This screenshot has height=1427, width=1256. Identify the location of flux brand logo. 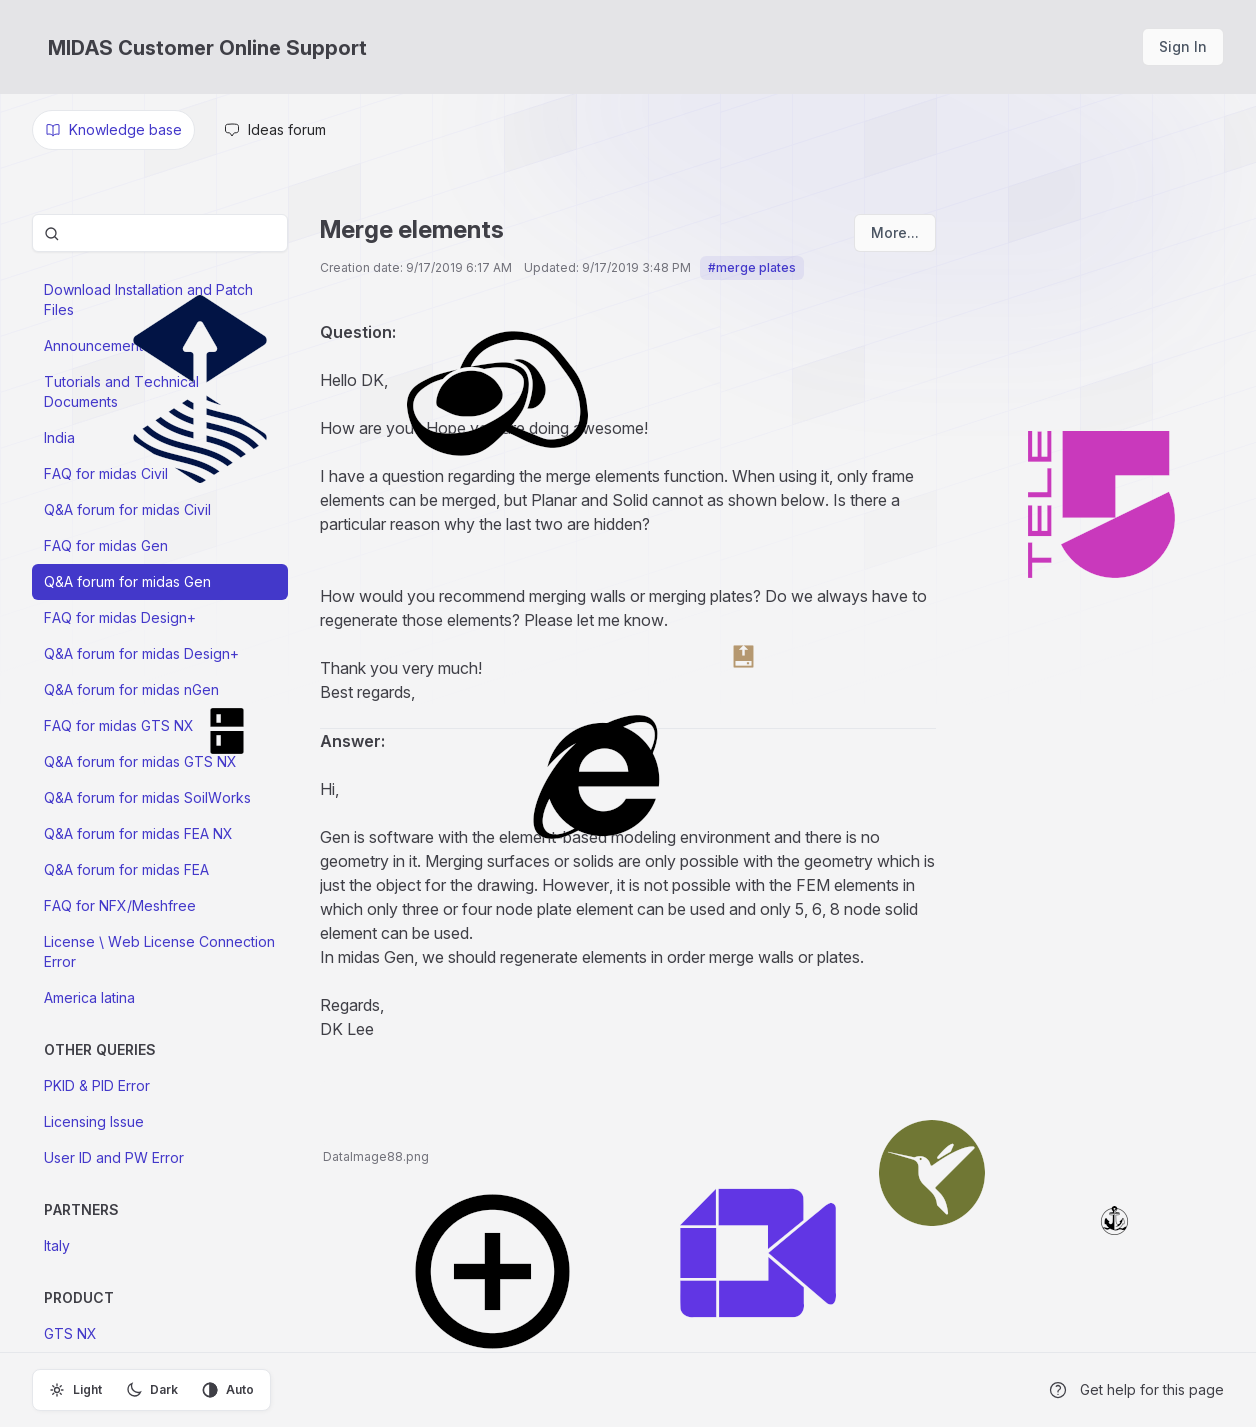
(200, 389).